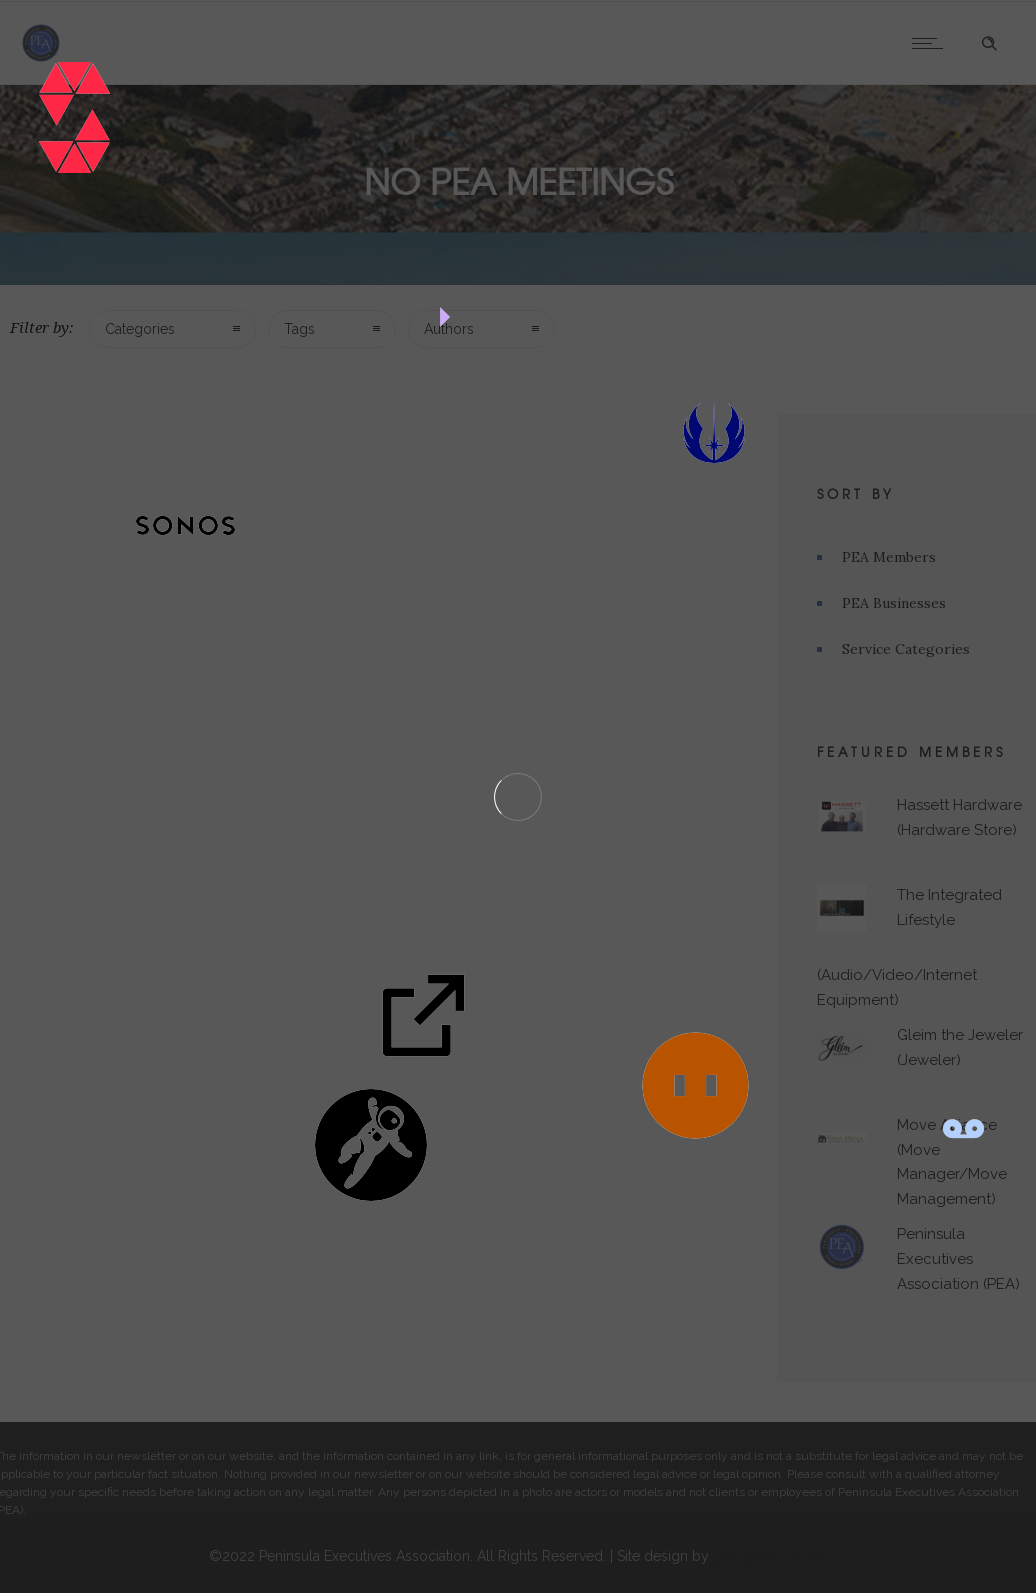 The height and width of the screenshot is (1593, 1036). Describe the element at coordinates (445, 317) in the screenshot. I see `expand a collapsed menu or section` at that location.